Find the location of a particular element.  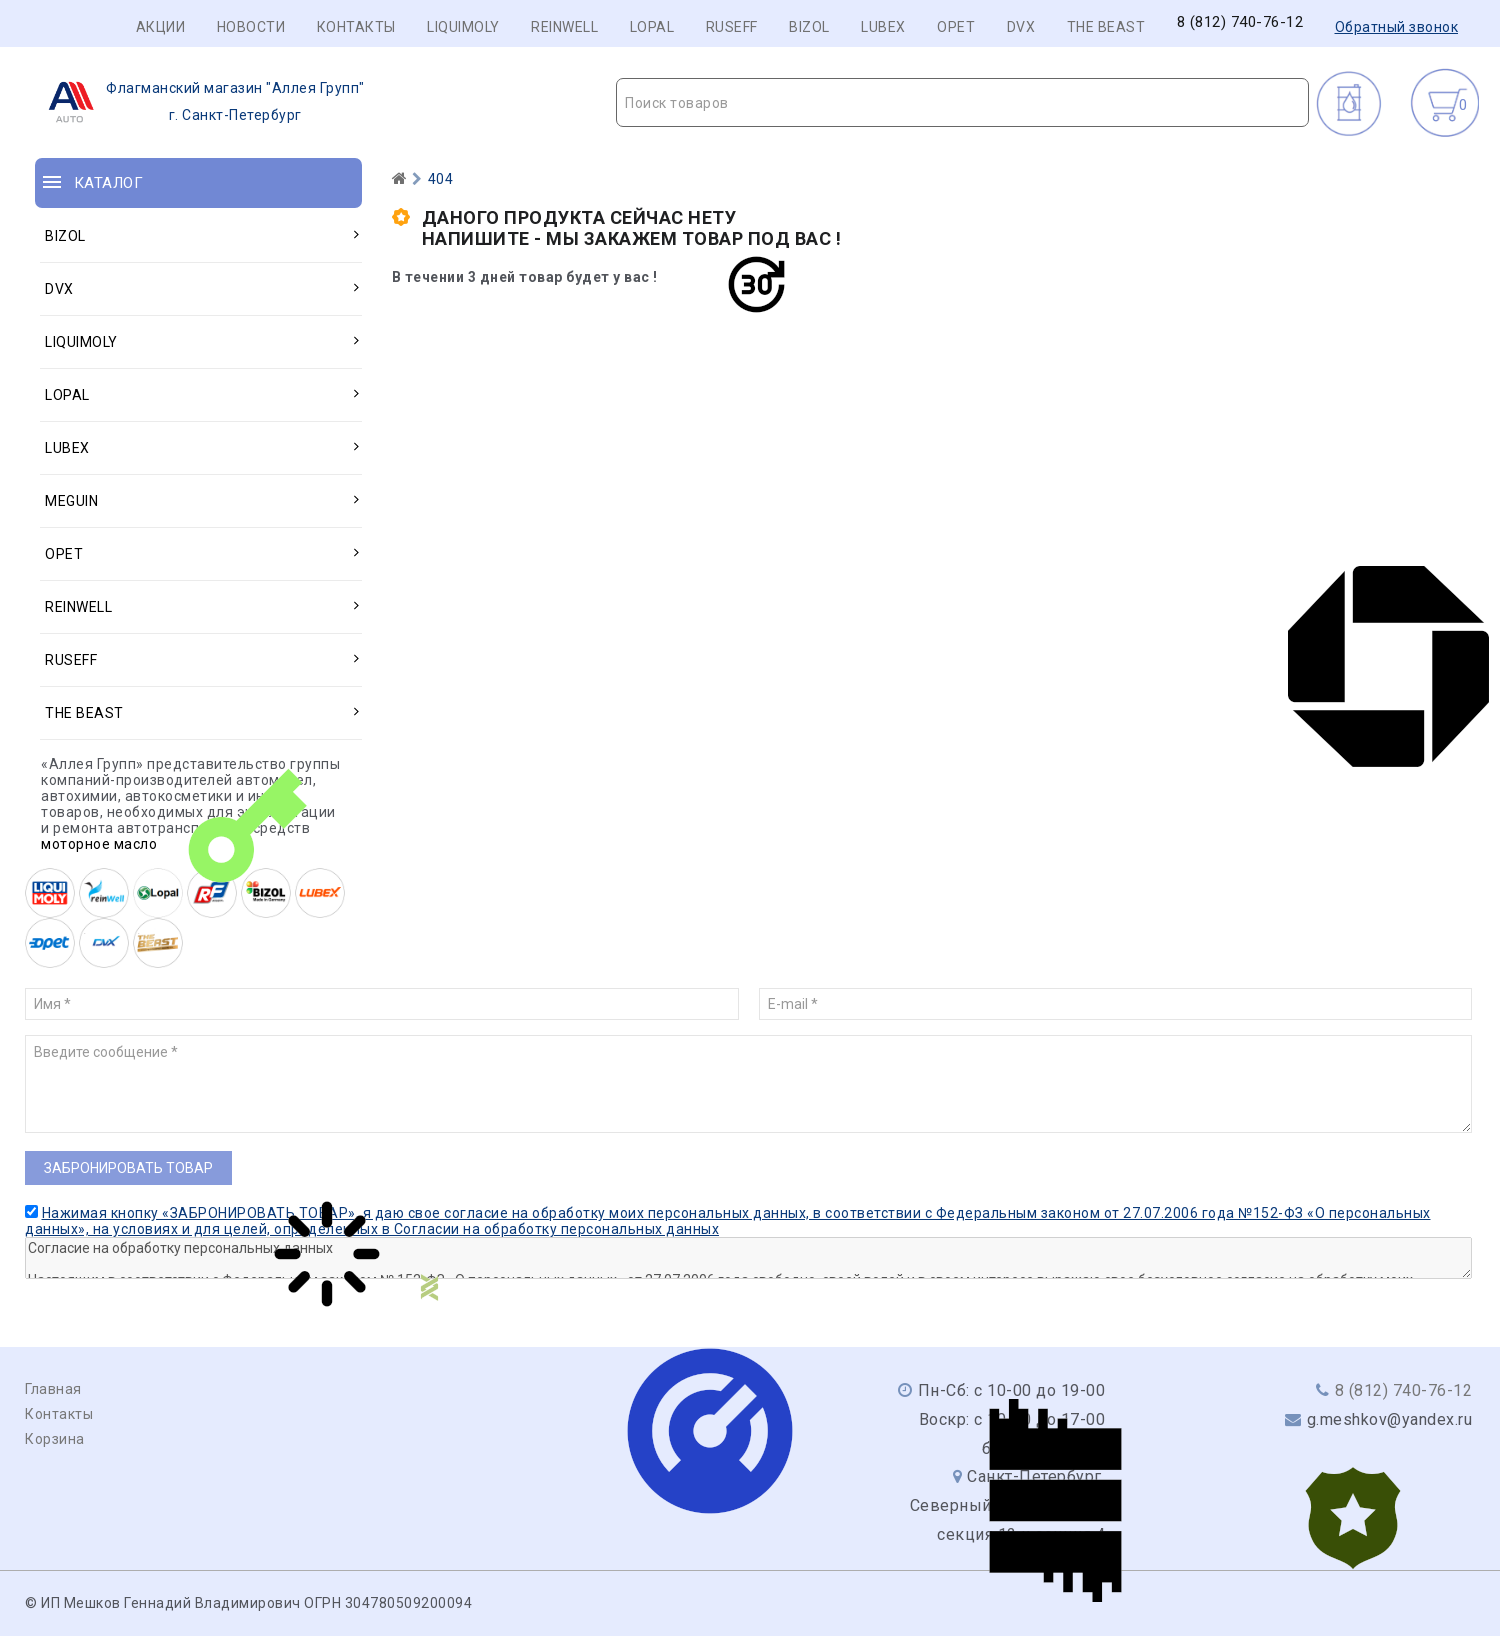

open the Chase banking app is located at coordinates (1388, 666).